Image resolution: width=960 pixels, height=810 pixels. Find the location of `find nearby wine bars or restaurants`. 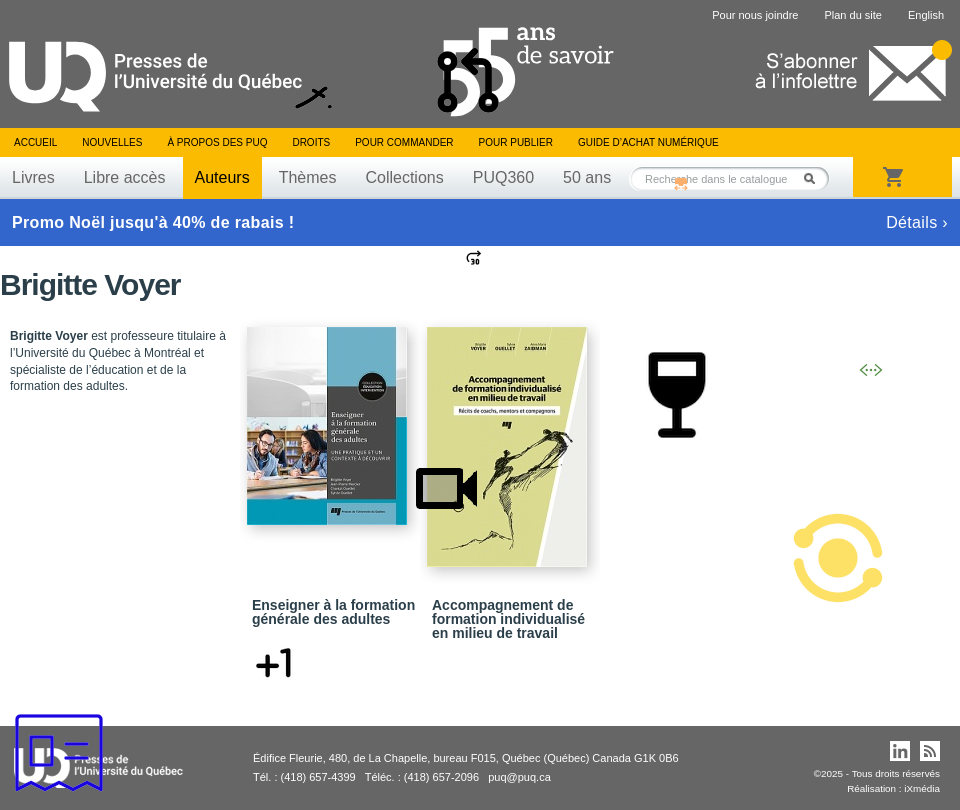

find nearby wine bars or restaurants is located at coordinates (677, 395).